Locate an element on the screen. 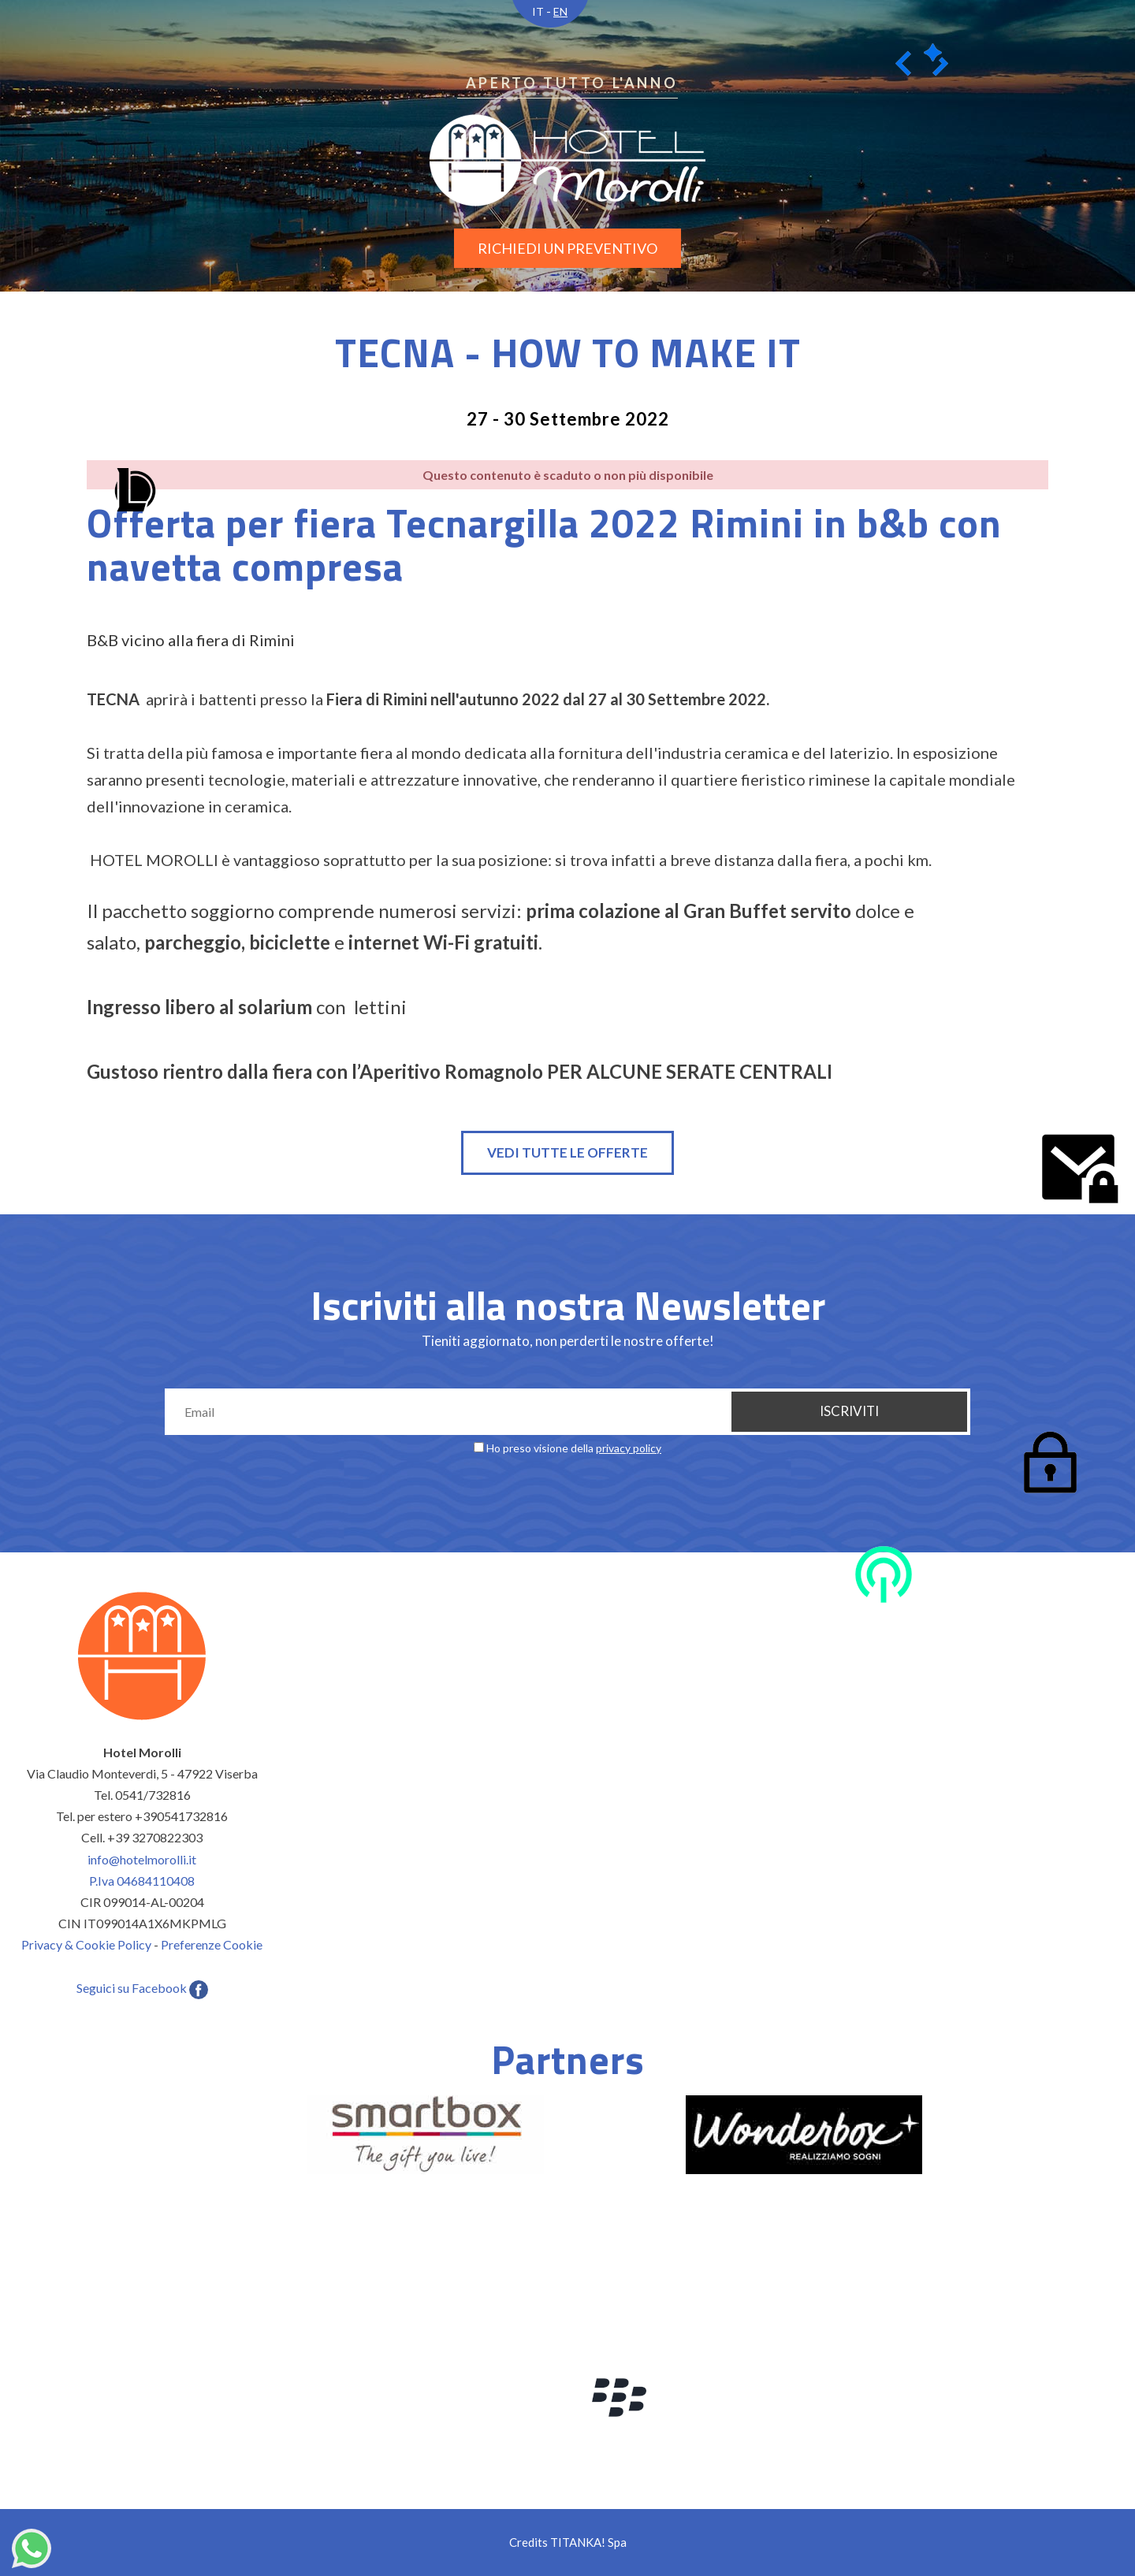 This screenshot has width=1135, height=2576. lock or secure this item is located at coordinates (1050, 1463).